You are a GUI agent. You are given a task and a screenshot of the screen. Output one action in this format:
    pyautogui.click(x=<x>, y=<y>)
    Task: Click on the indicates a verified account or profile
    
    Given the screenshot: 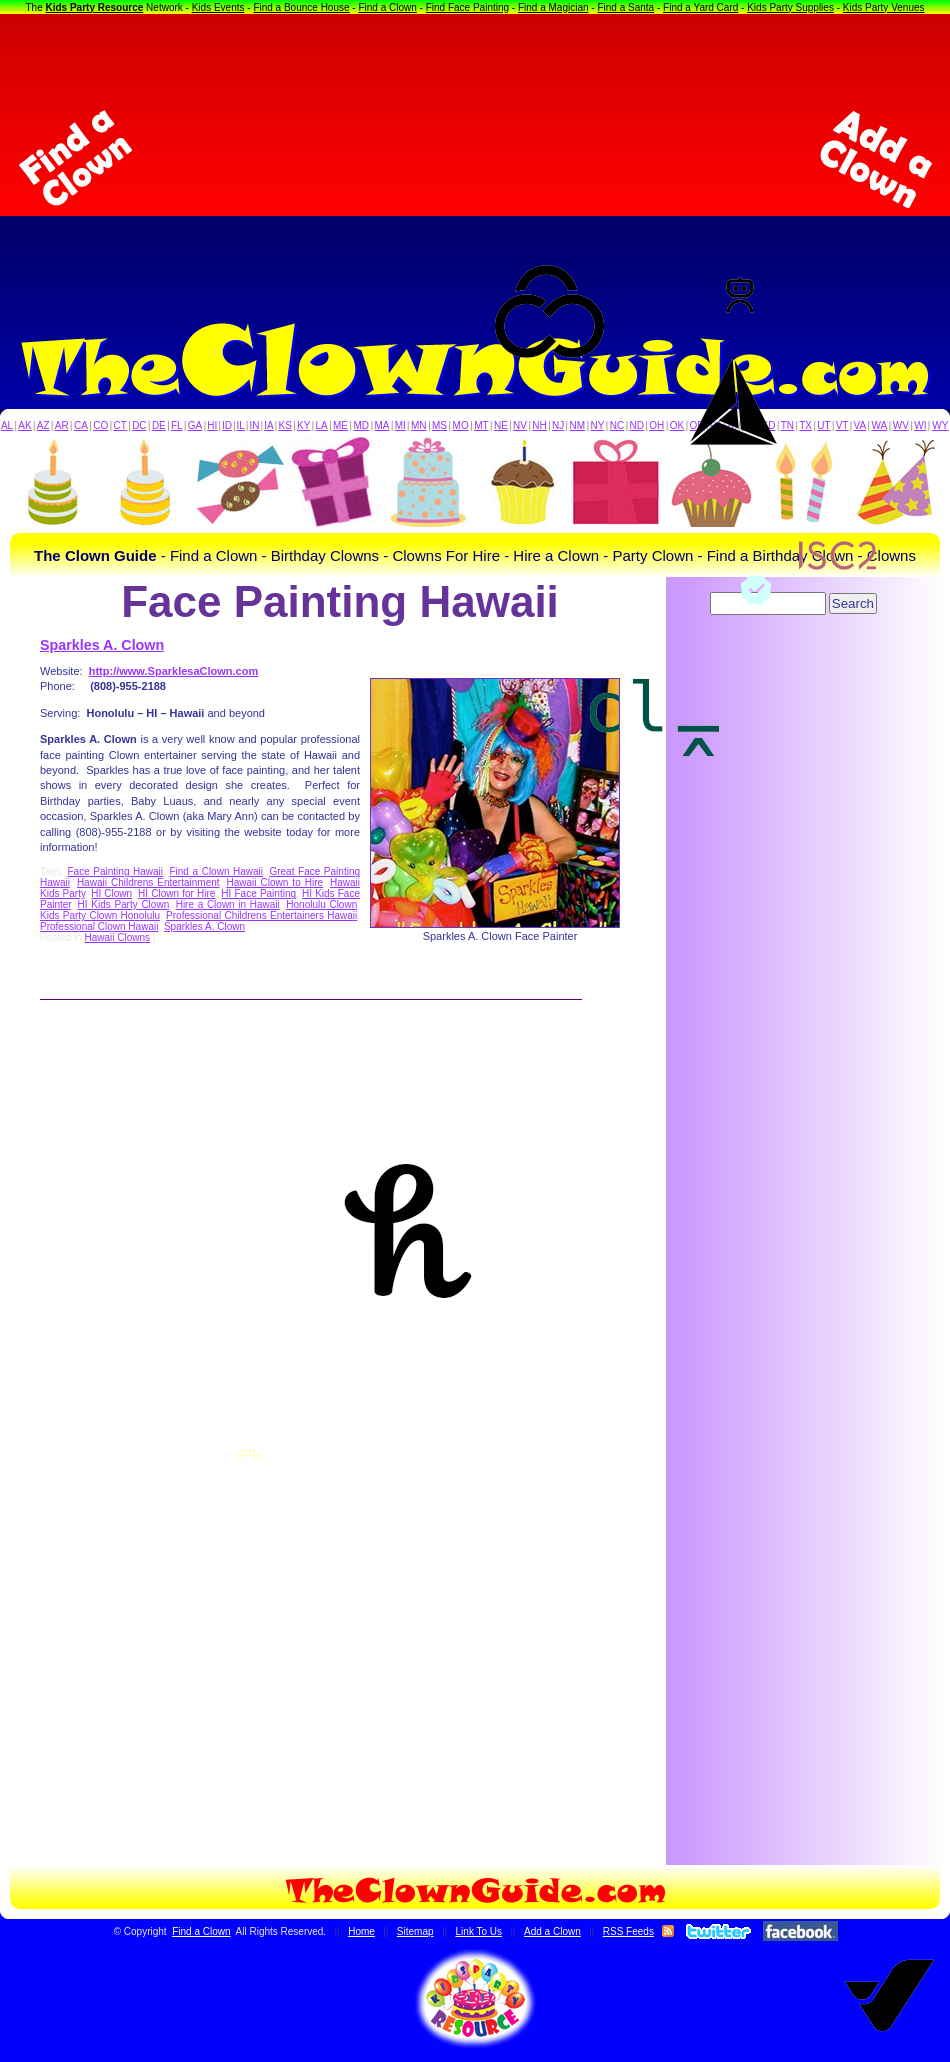 What is the action you would take?
    pyautogui.click(x=756, y=590)
    